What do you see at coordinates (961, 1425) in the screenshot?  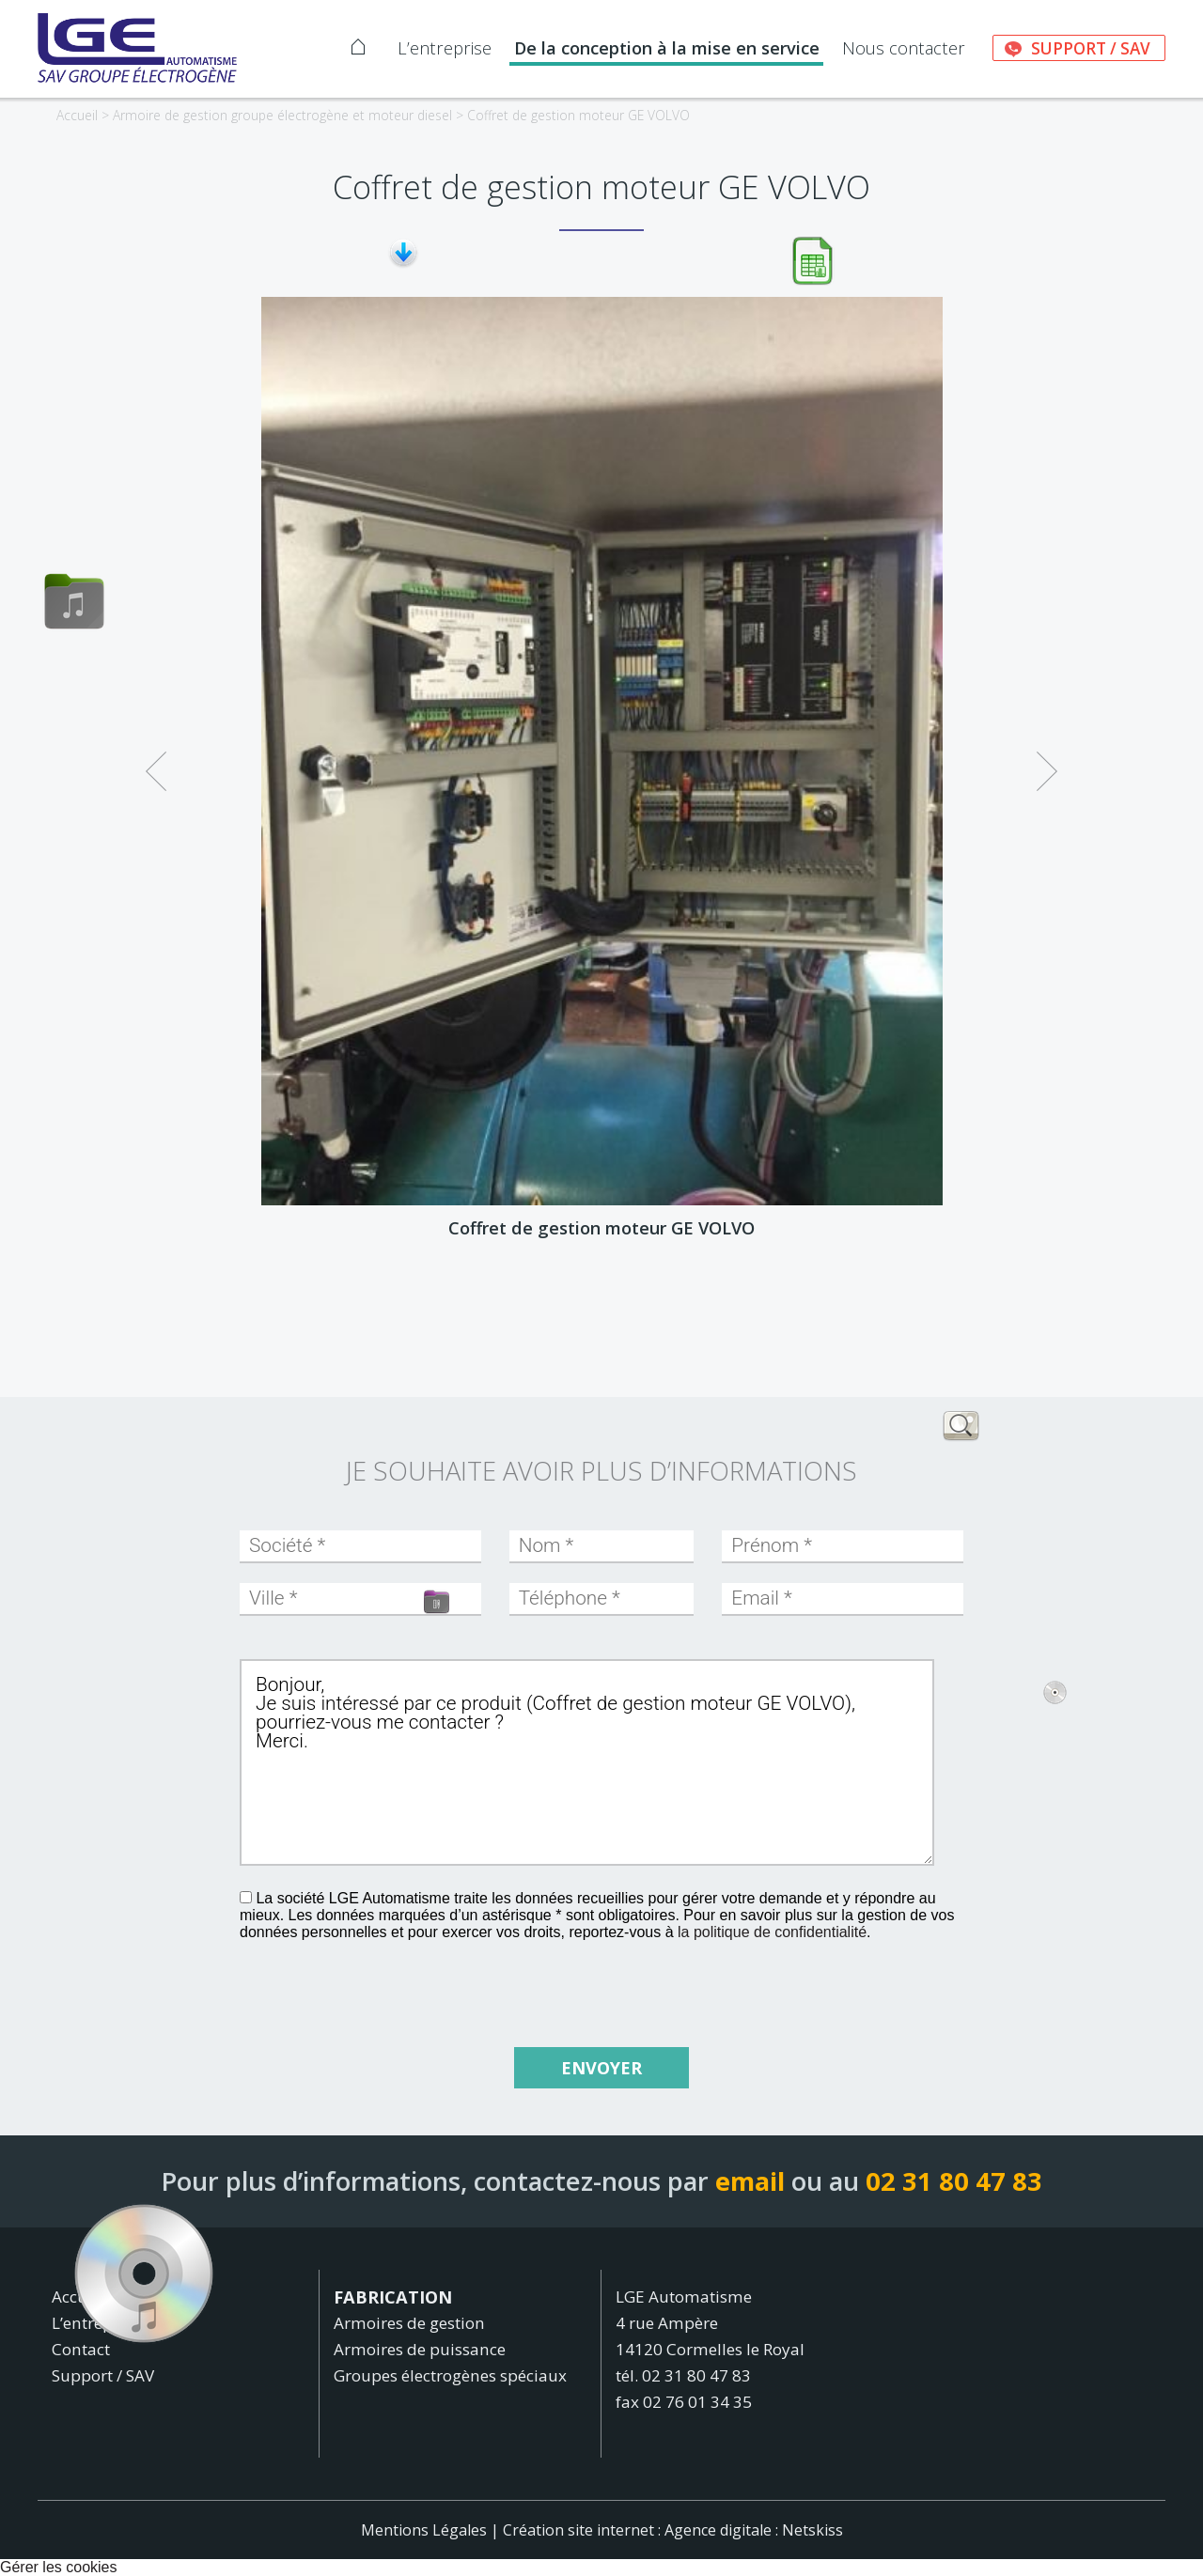 I see `open eye of mate image viewer application` at bounding box center [961, 1425].